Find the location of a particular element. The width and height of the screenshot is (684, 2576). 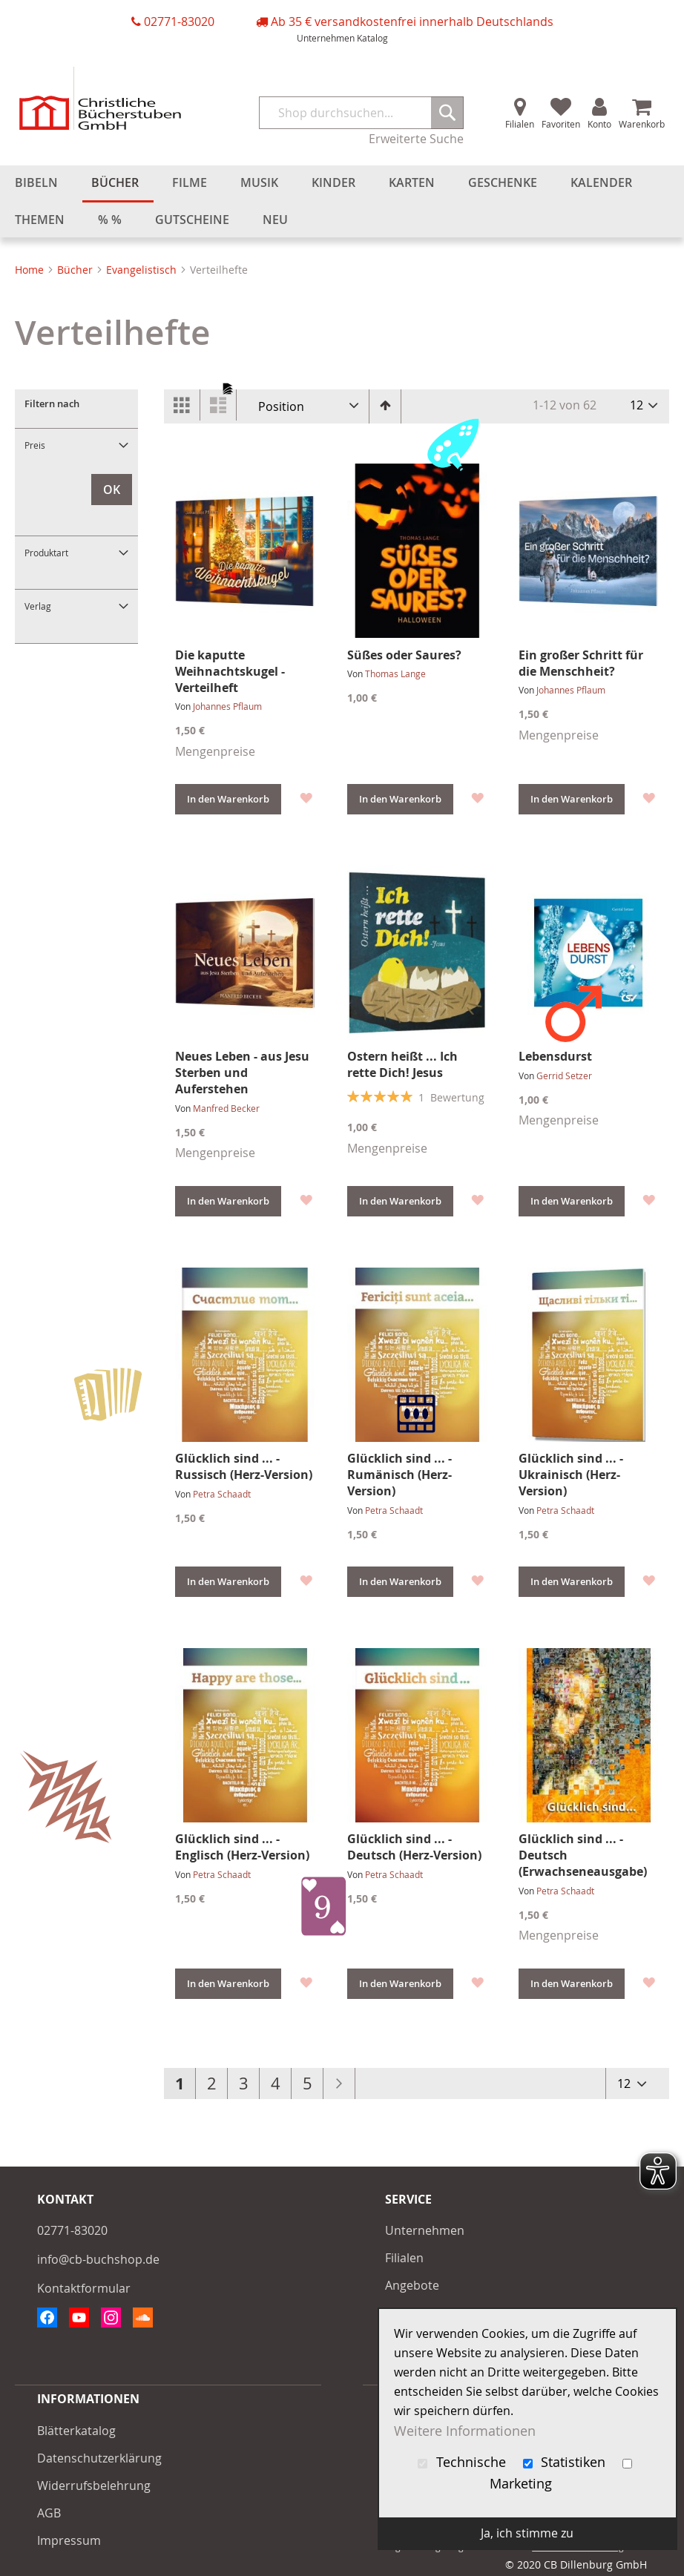

indicates male gender option is located at coordinates (573, 1014).